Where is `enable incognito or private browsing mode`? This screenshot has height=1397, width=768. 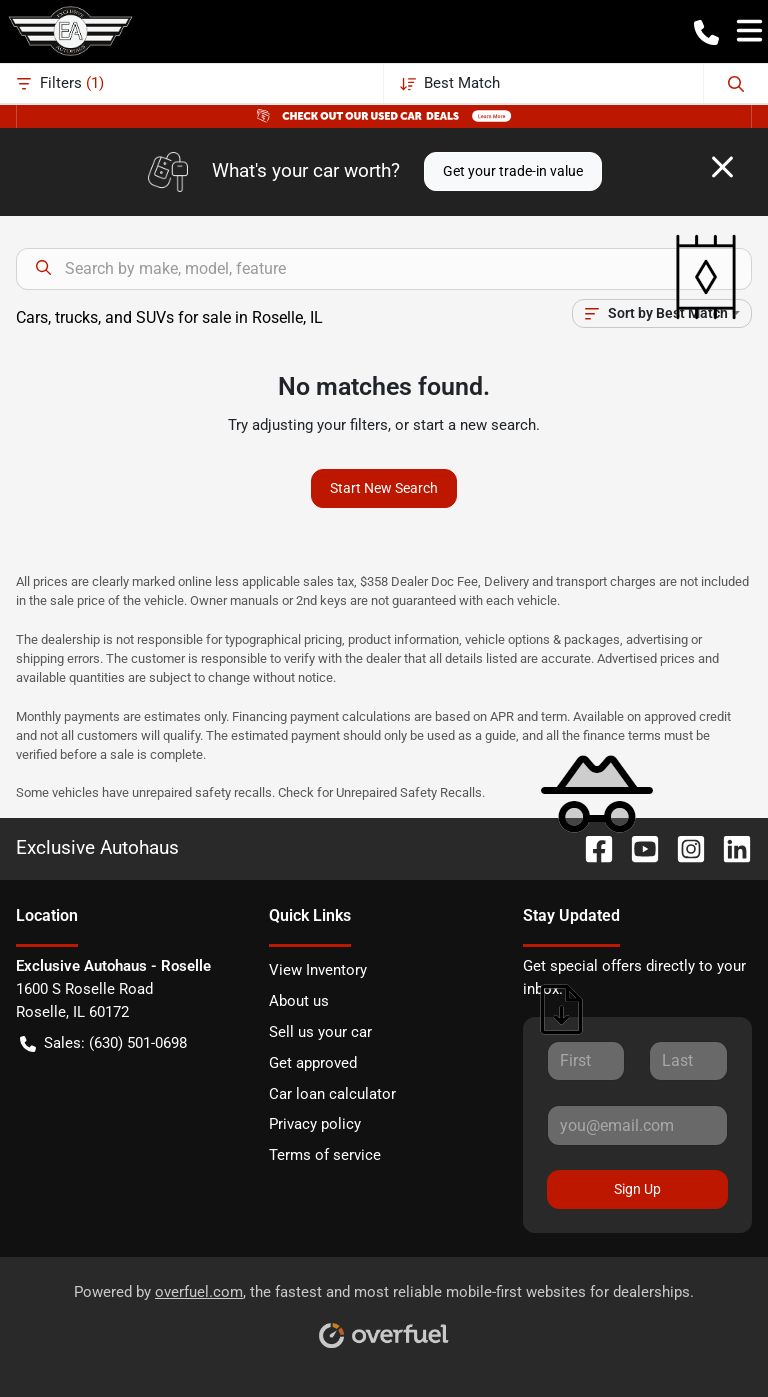
enable incognito or private browsing mode is located at coordinates (597, 794).